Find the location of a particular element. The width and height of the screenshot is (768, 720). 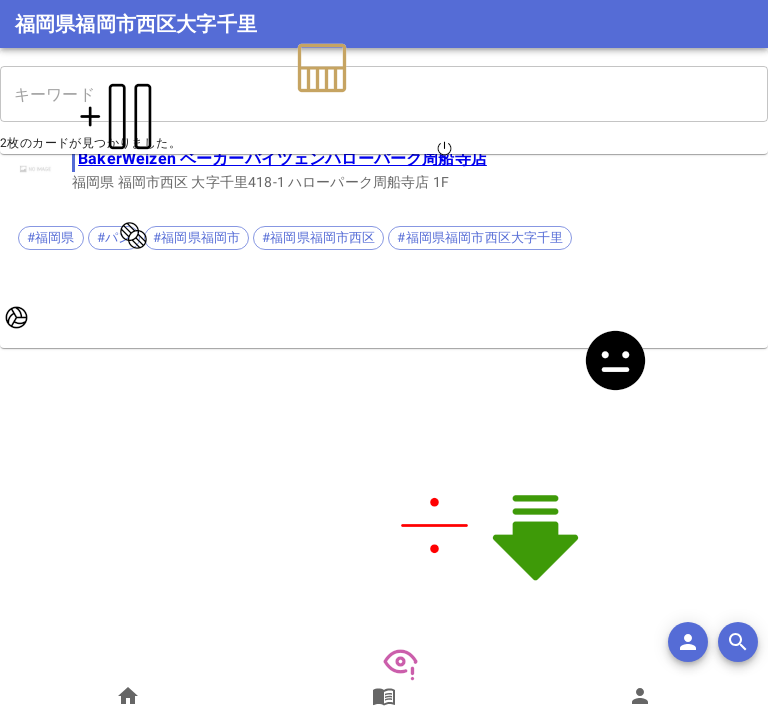

perform division operation is located at coordinates (434, 525).